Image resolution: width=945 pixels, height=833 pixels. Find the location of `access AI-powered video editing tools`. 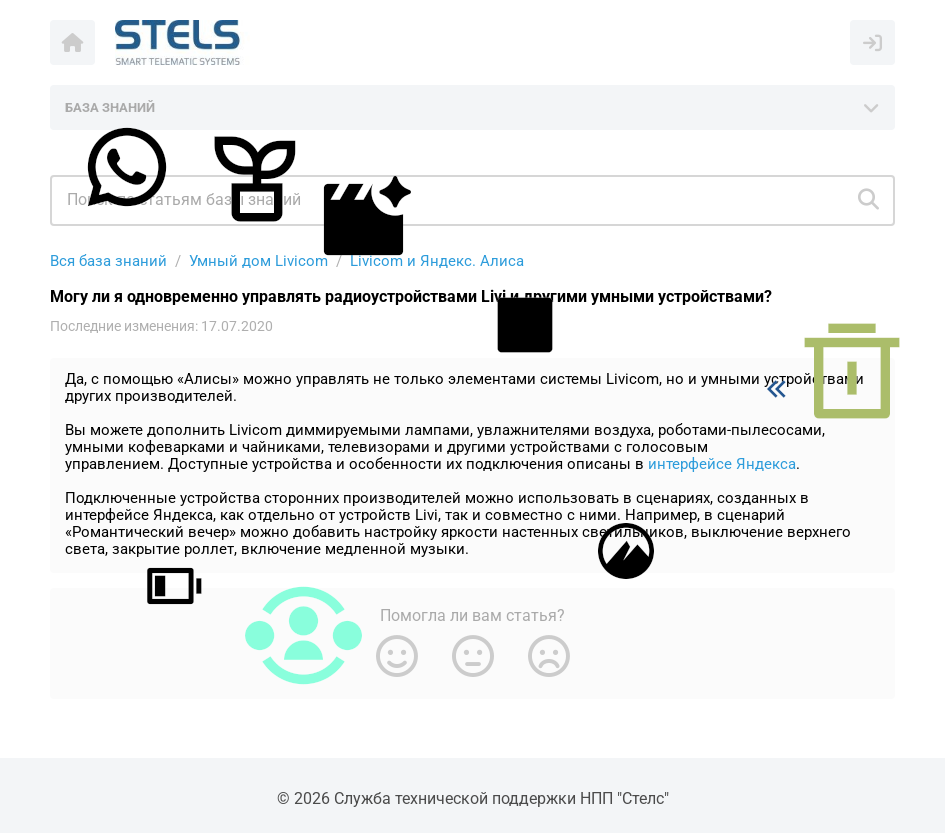

access AI-powered video editing tools is located at coordinates (363, 219).